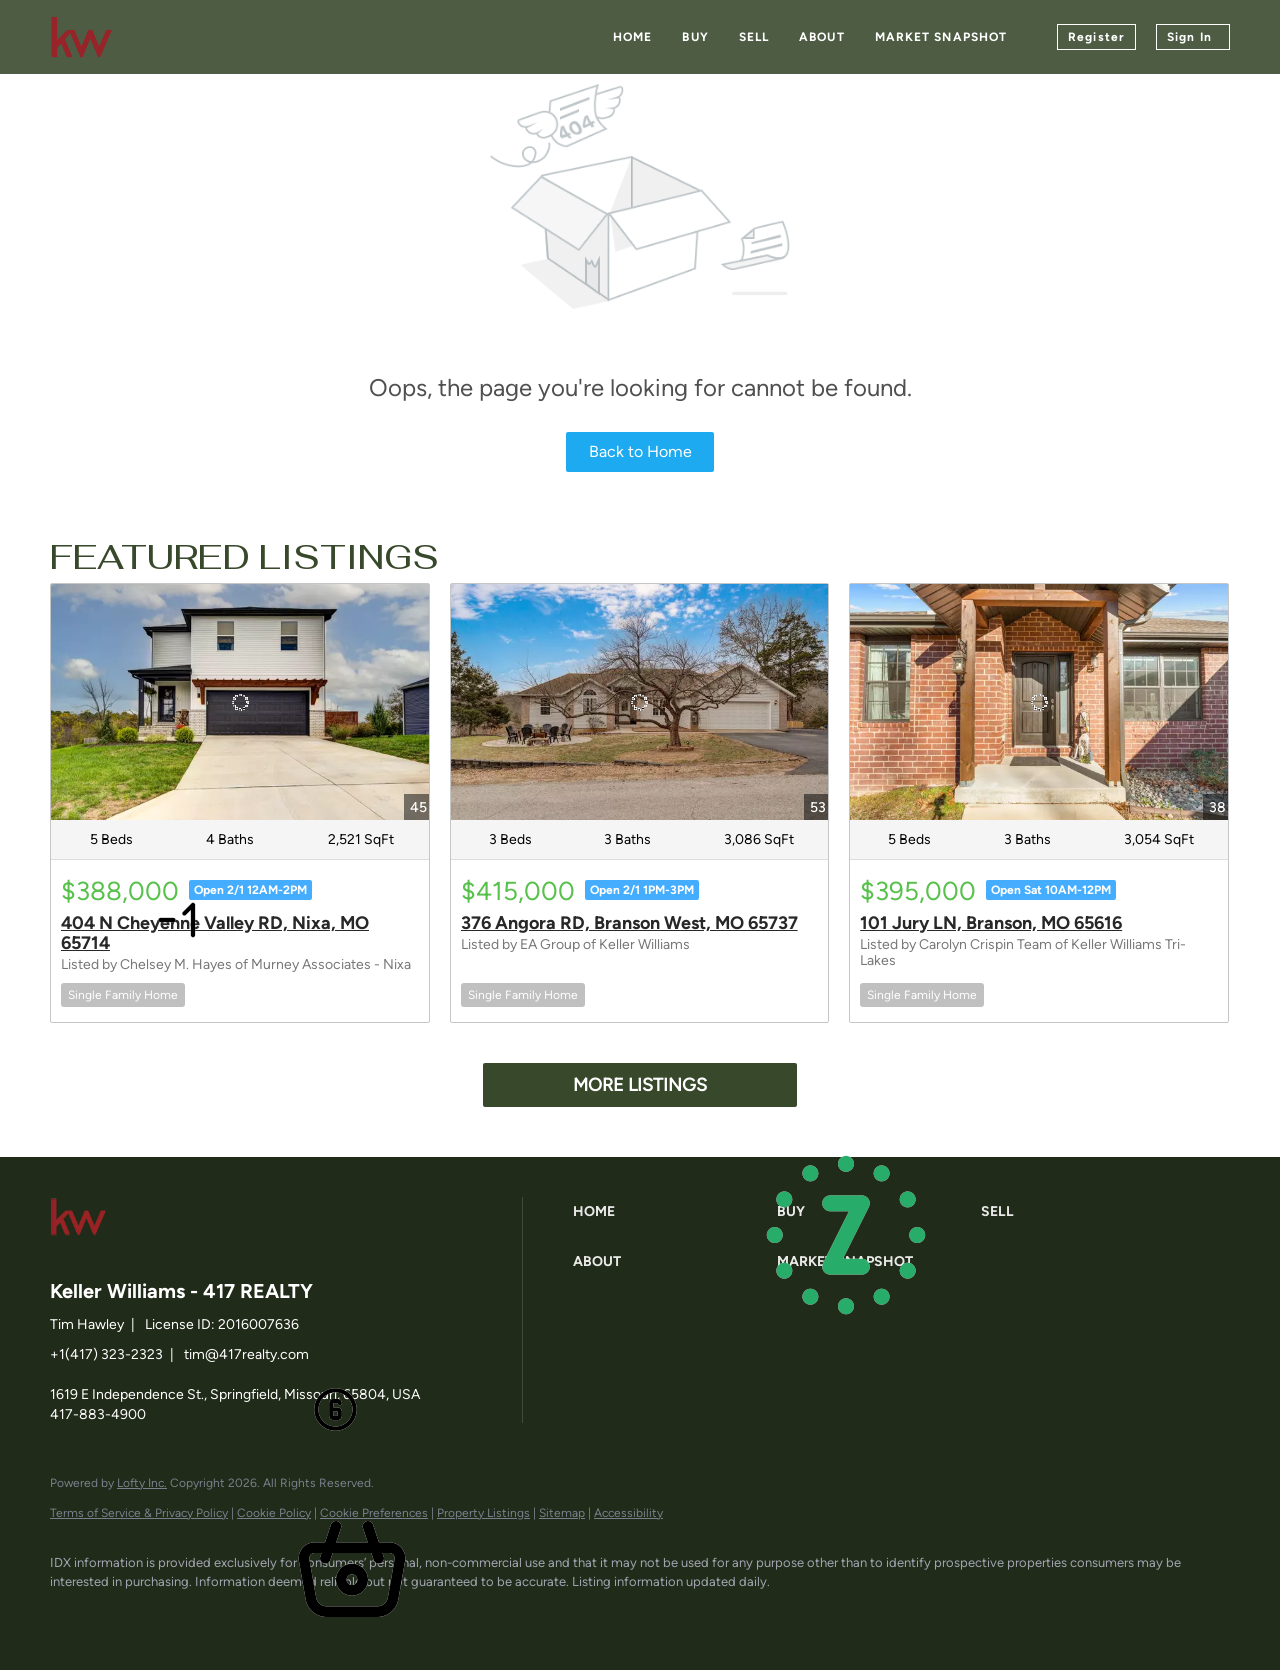 The image size is (1280, 1670). What do you see at coordinates (335, 1409) in the screenshot?
I see `indicates step 6 in a multi-step process` at bounding box center [335, 1409].